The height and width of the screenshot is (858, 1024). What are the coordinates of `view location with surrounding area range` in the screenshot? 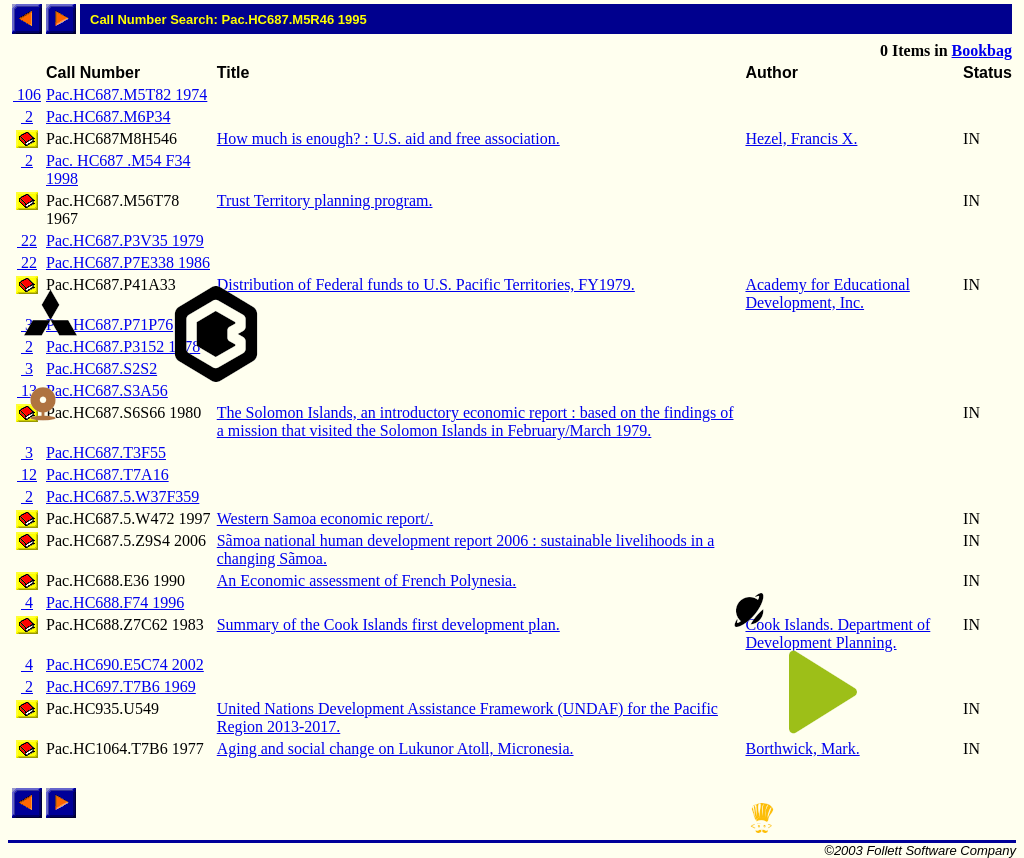 It's located at (43, 403).